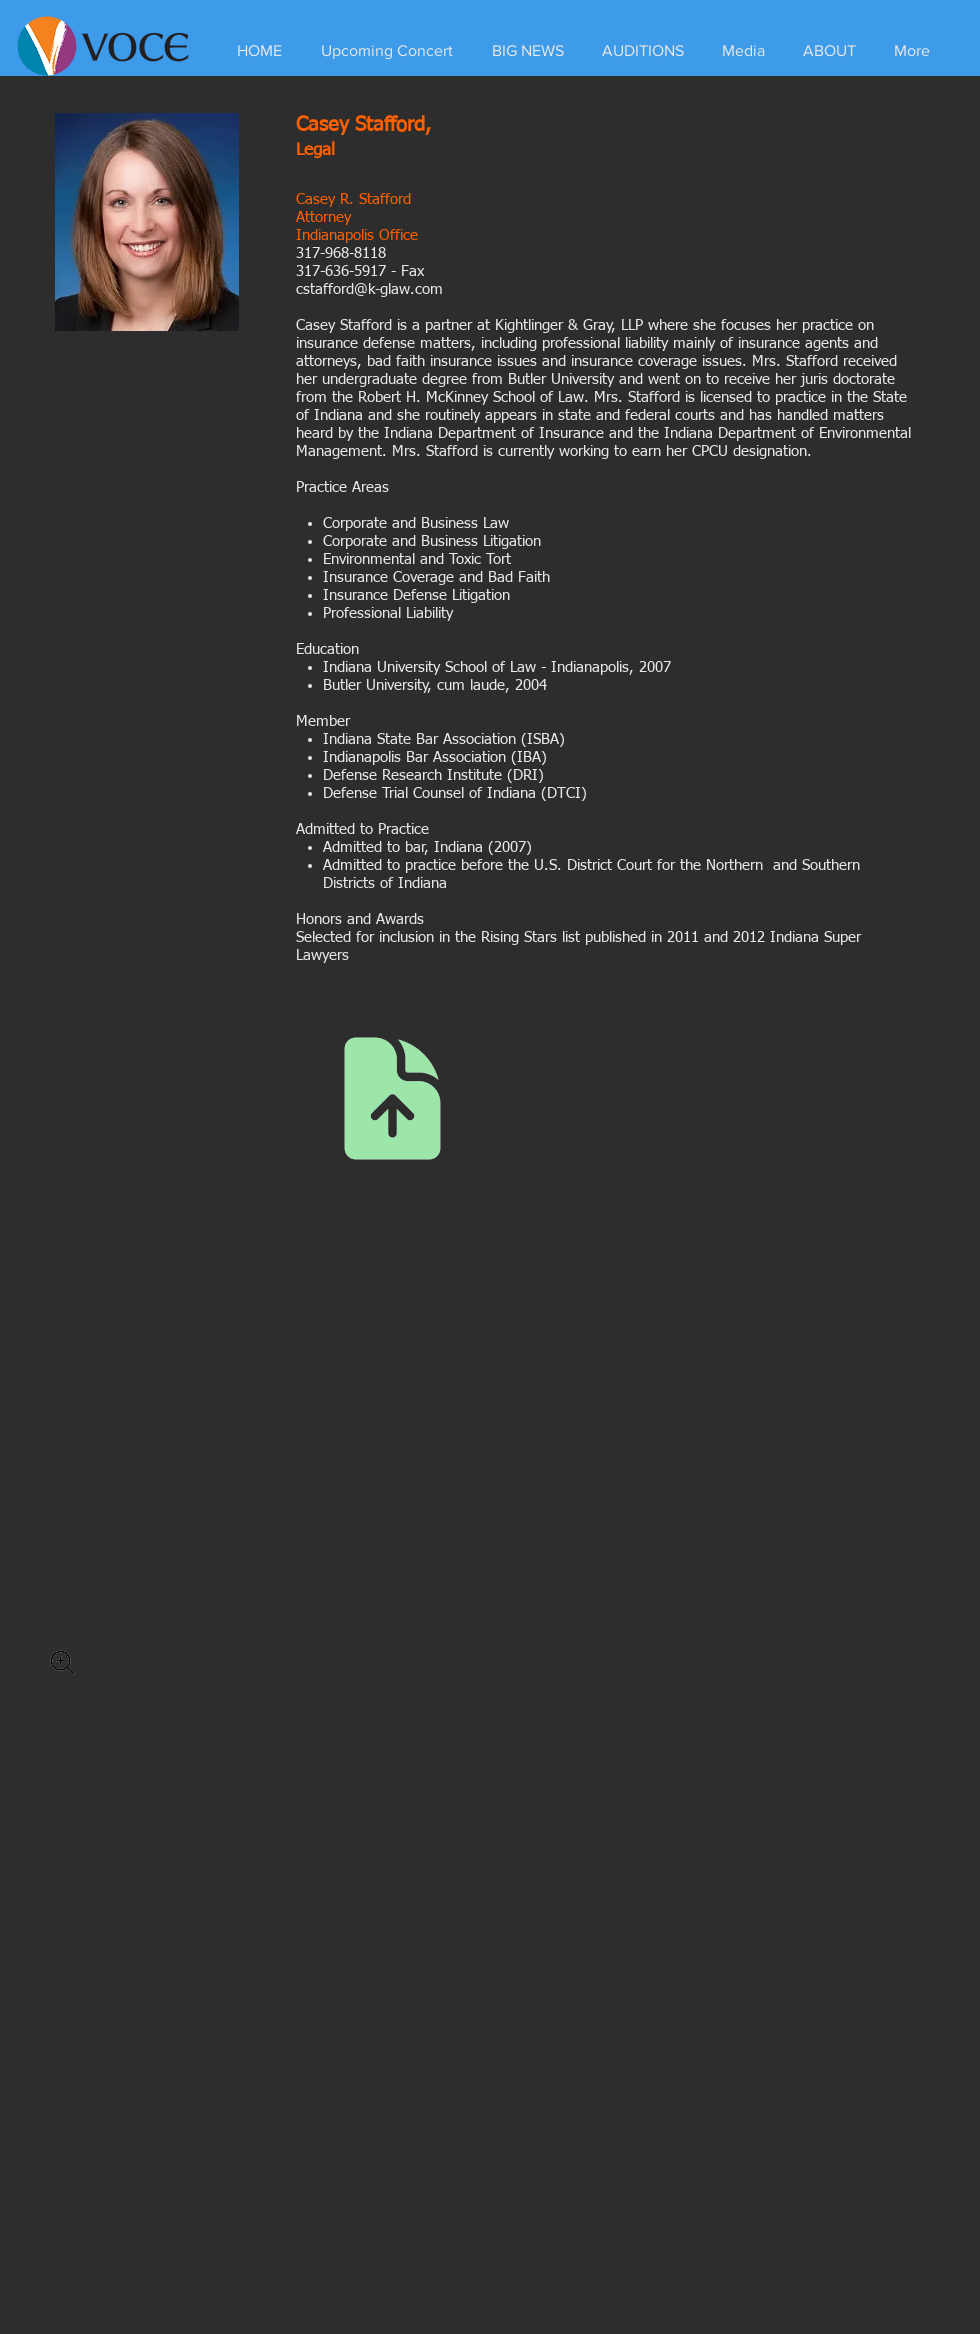 The width and height of the screenshot is (980, 2334). Describe the element at coordinates (392, 1098) in the screenshot. I see `upload a document` at that location.